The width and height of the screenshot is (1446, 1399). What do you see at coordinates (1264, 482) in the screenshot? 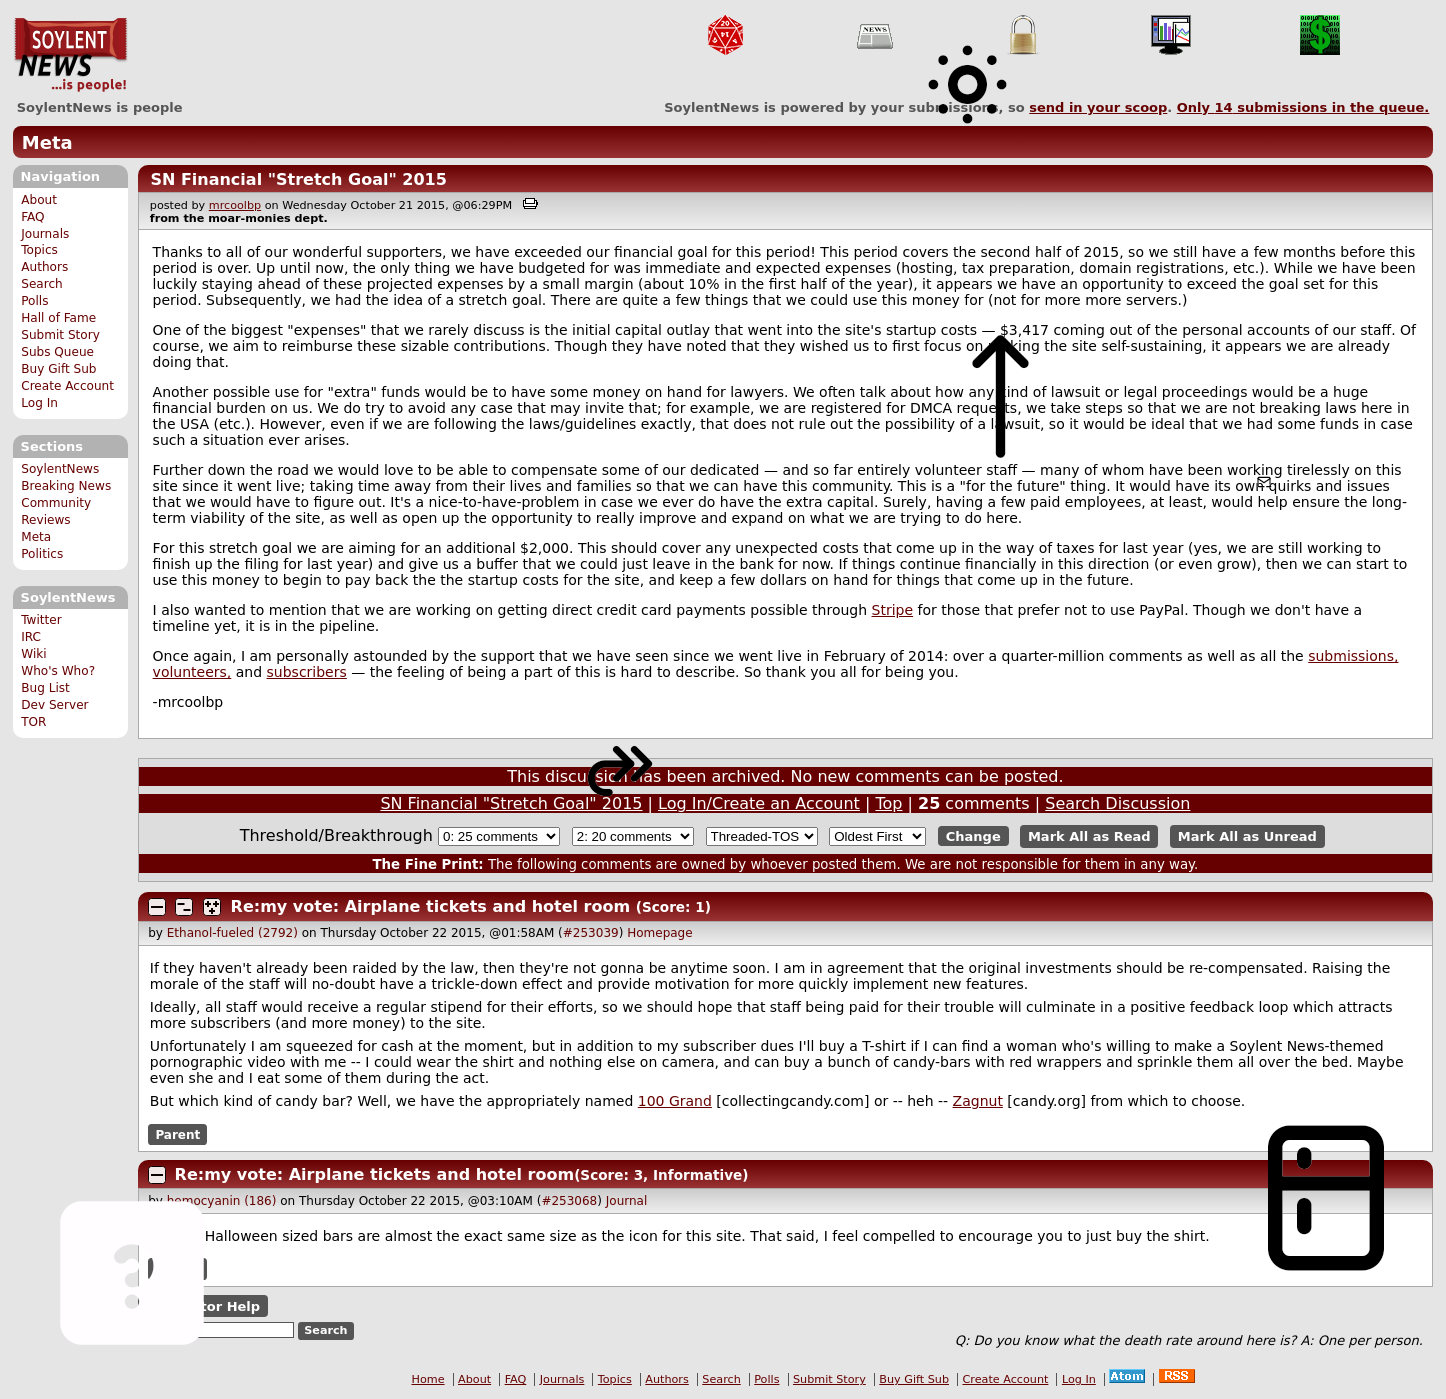
I see `remove an email from your inbox` at bounding box center [1264, 482].